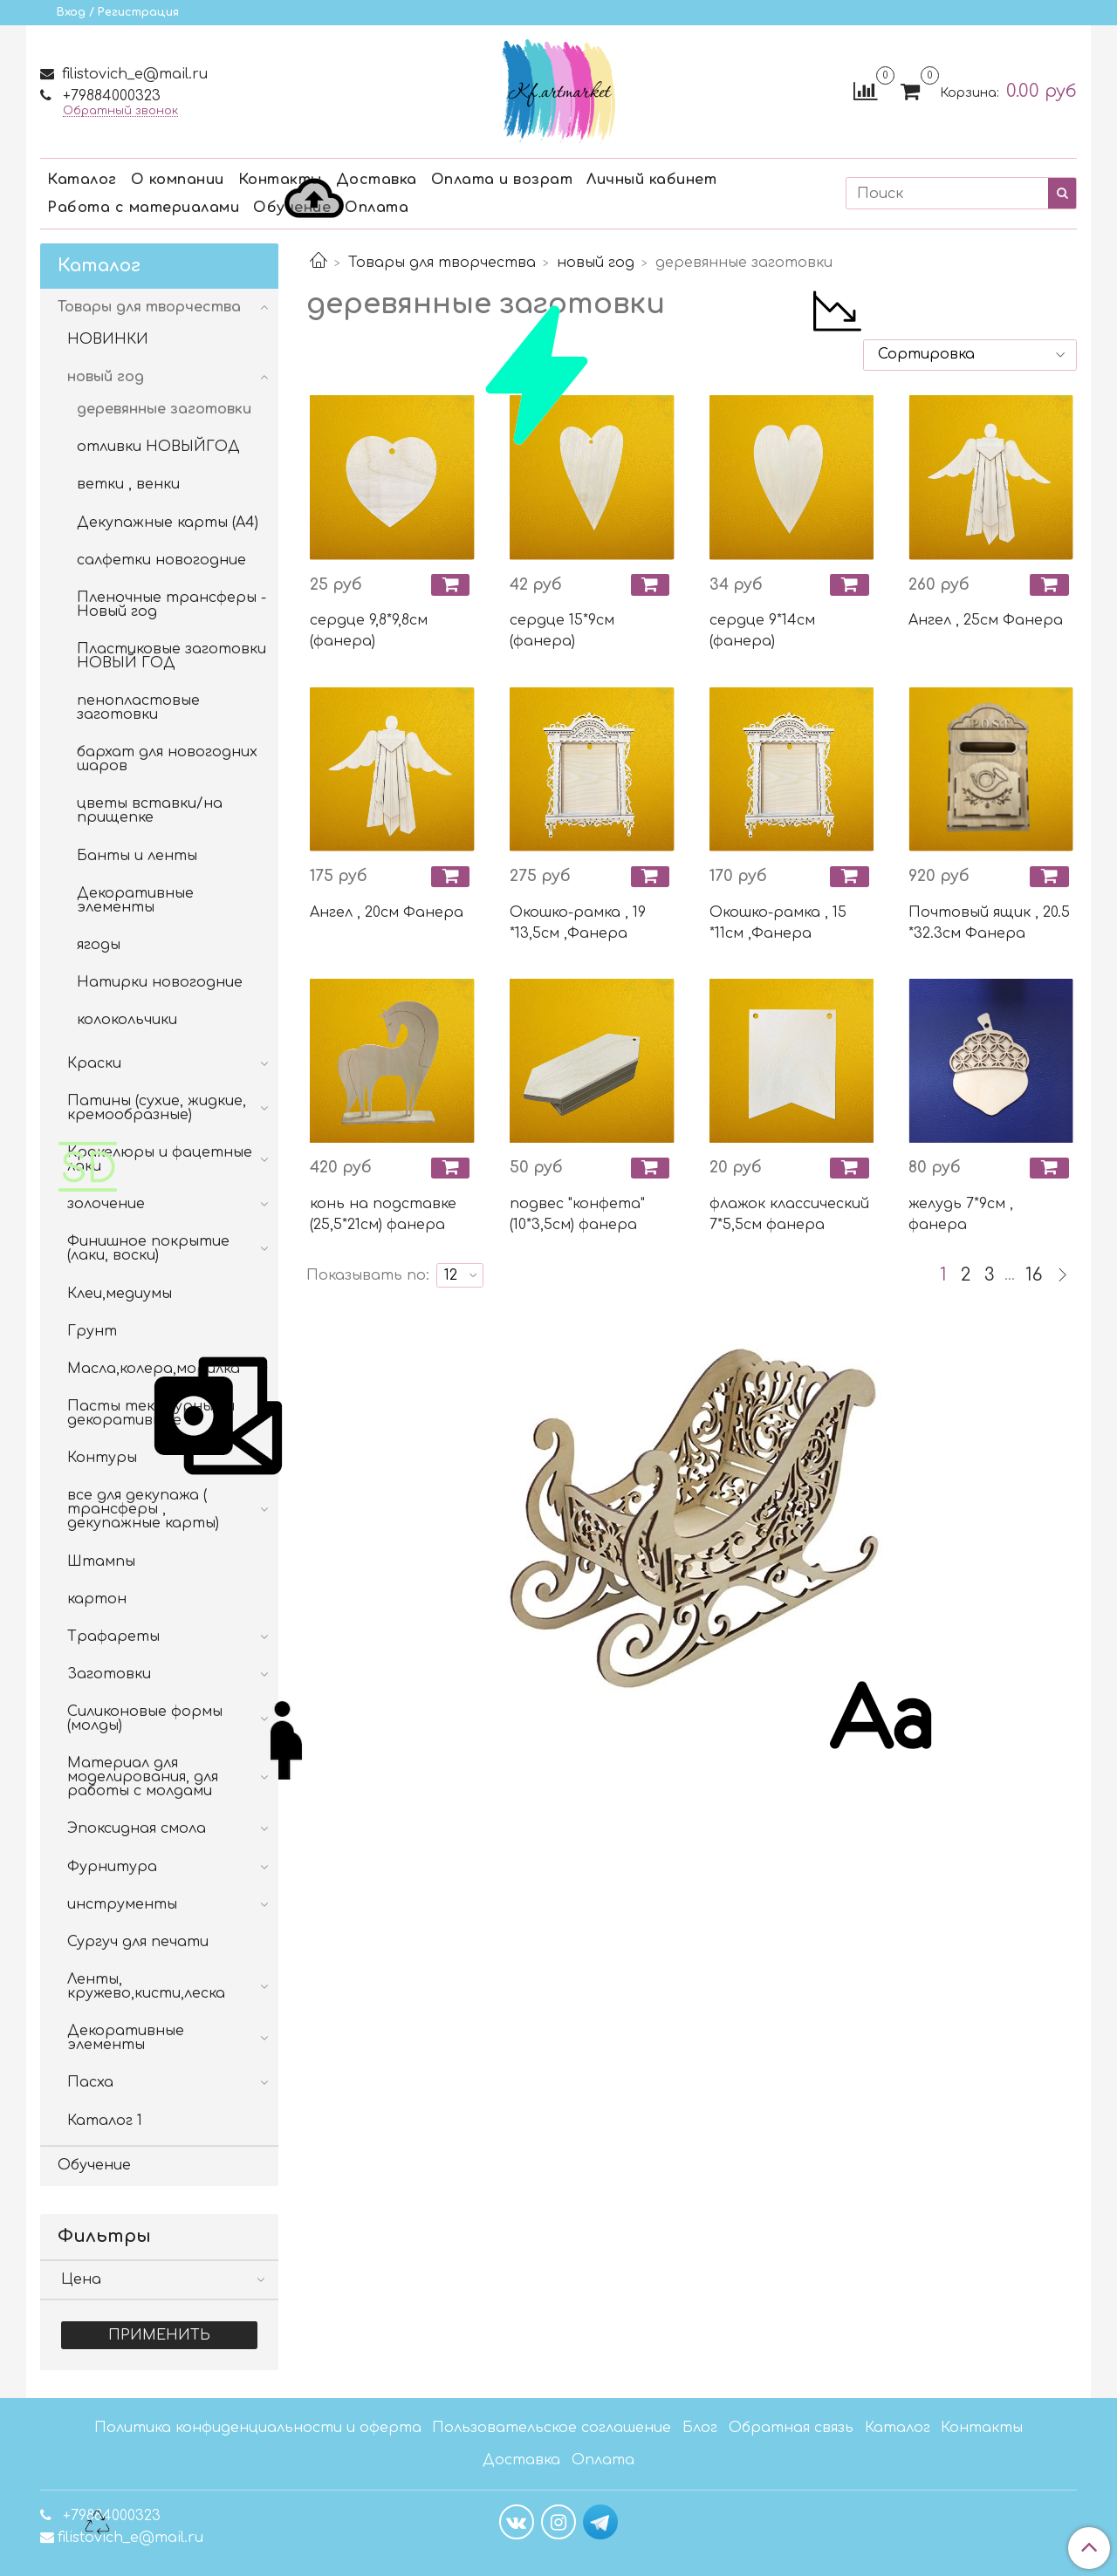 This screenshot has width=1117, height=2576. I want to click on indicates pregnancy-related features or services, so click(286, 1740).